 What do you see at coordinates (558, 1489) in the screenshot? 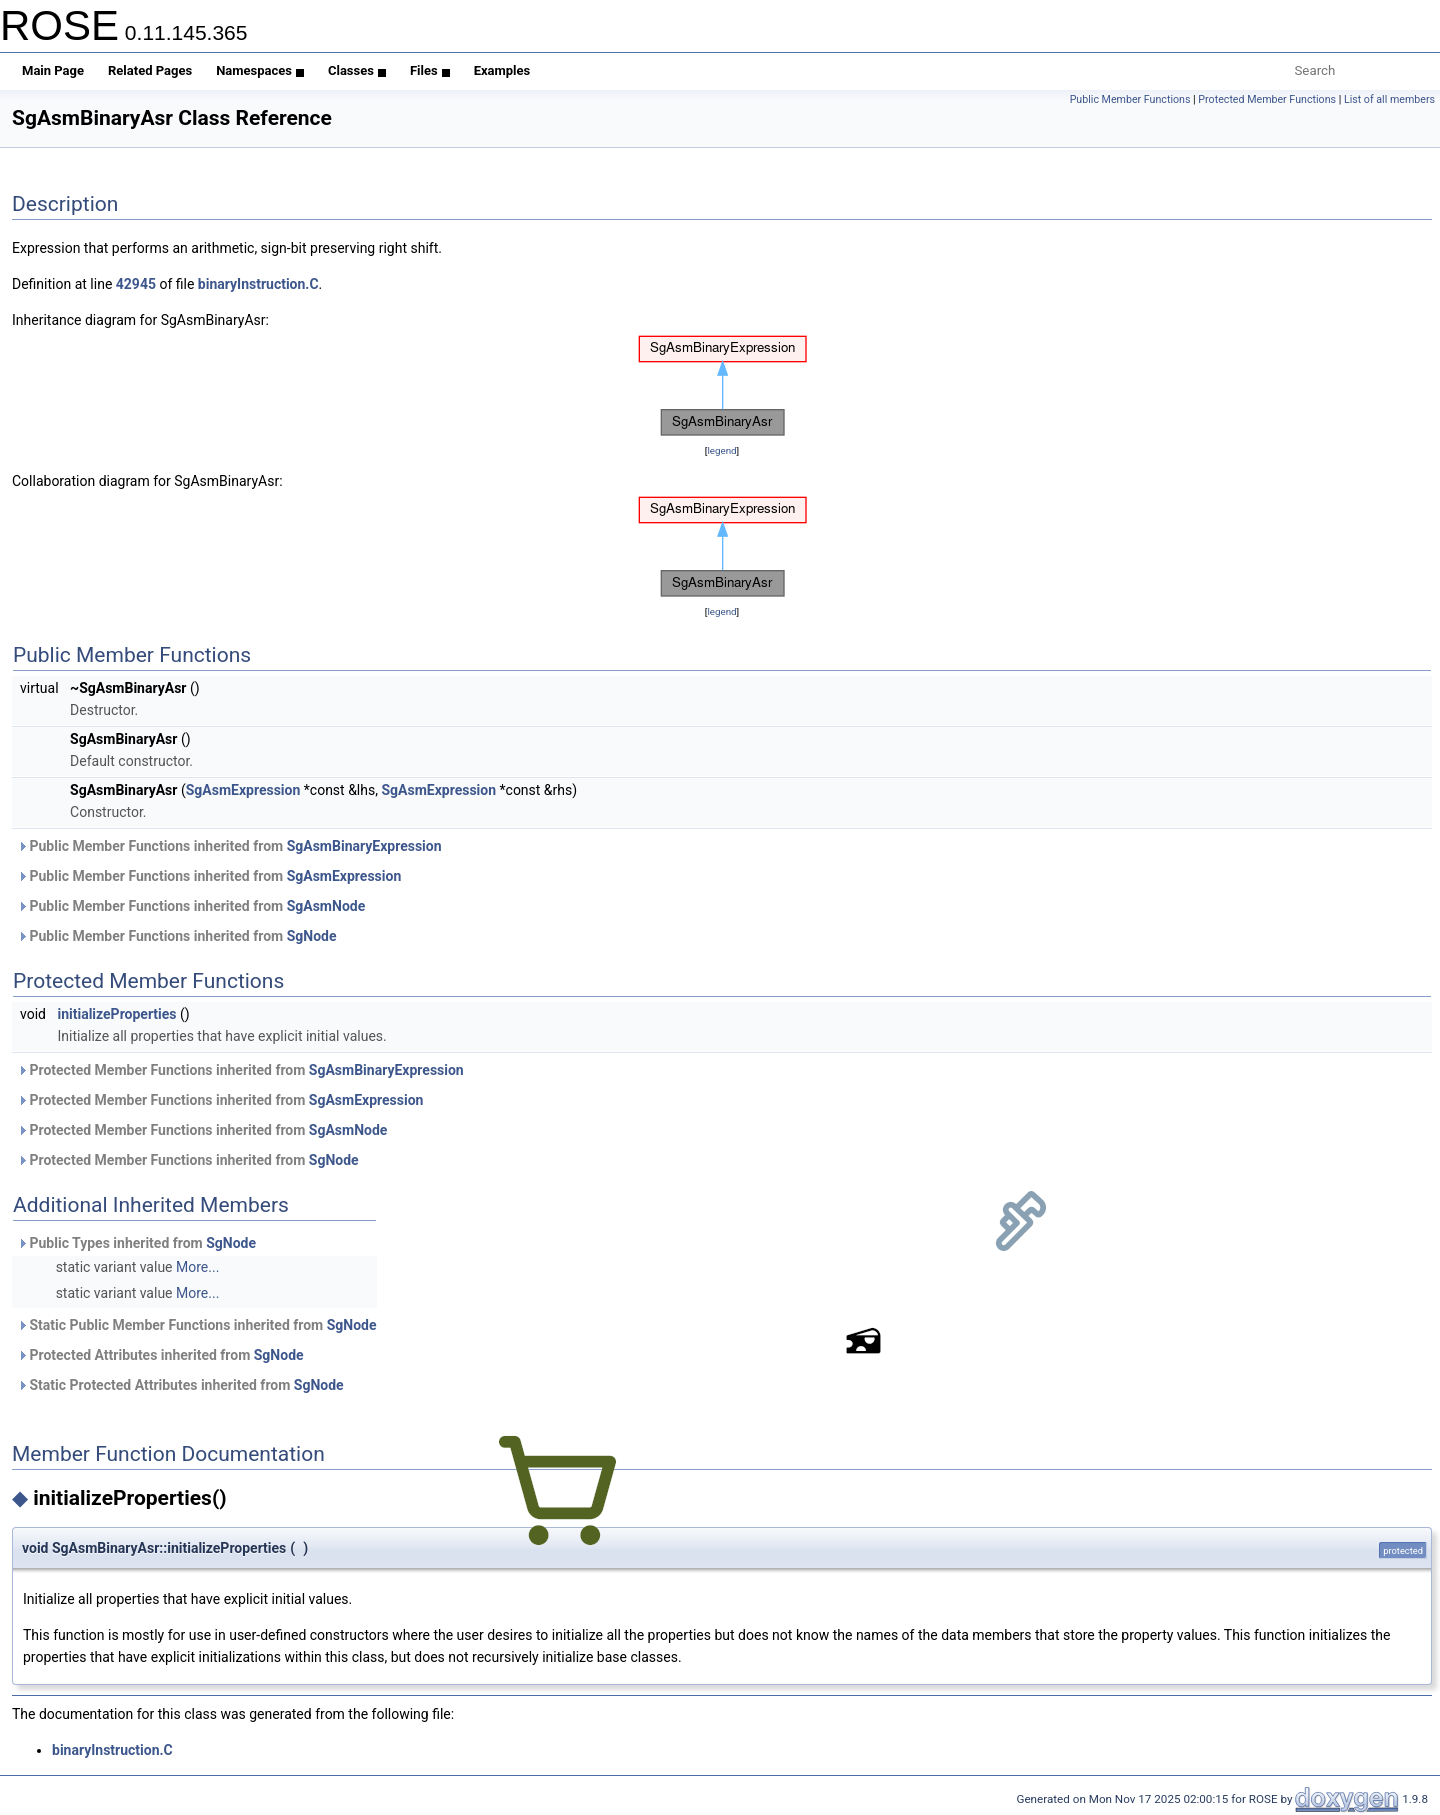
I see `view your shopping cart` at bounding box center [558, 1489].